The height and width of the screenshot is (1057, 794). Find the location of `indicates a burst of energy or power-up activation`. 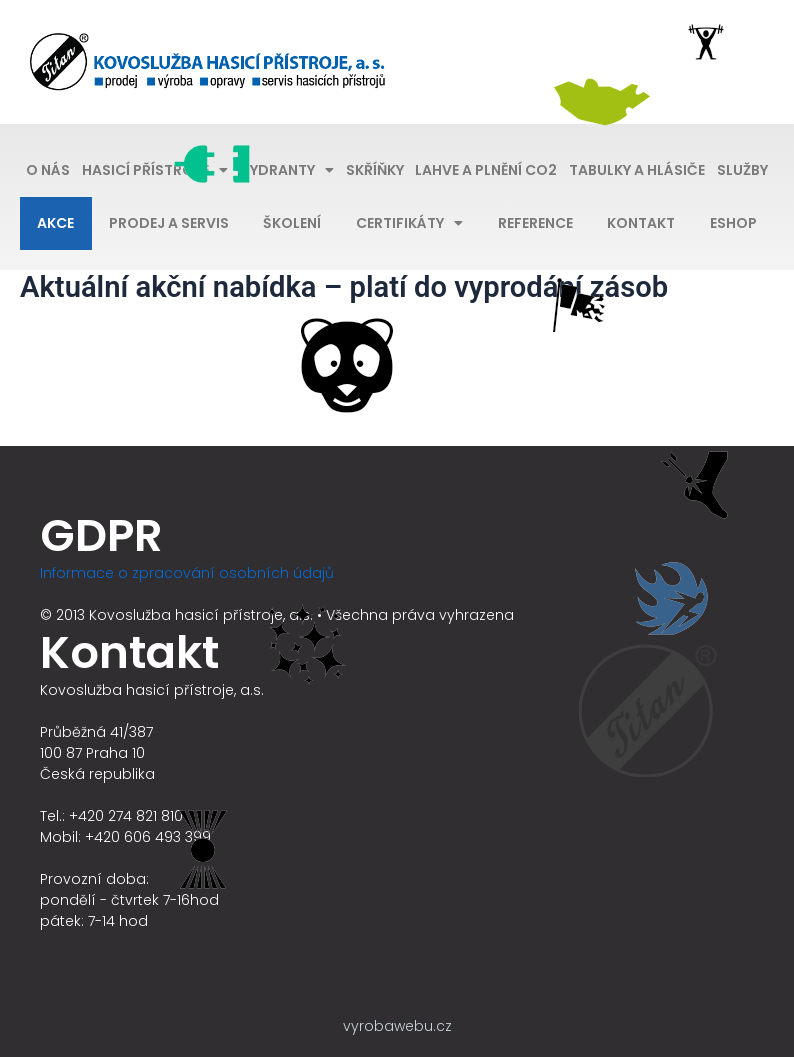

indicates a burst of energy or power-up activation is located at coordinates (202, 850).